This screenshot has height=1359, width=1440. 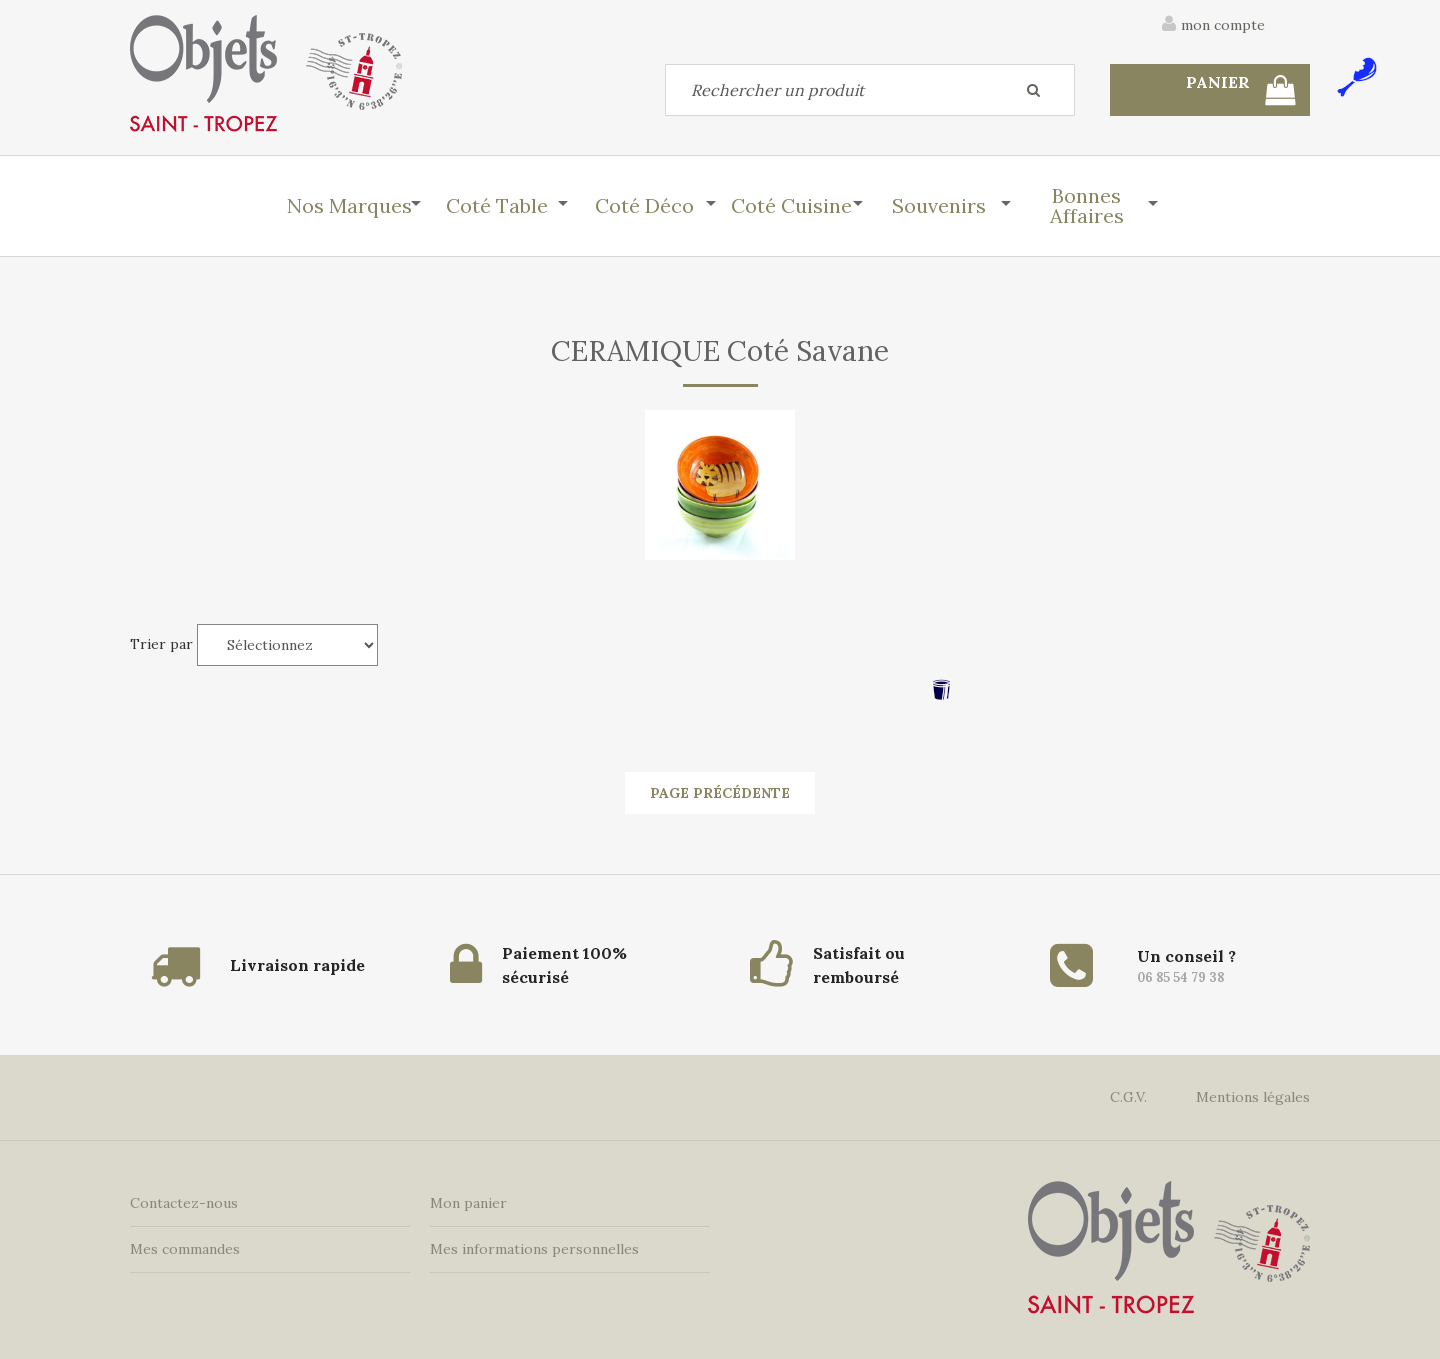 I want to click on food or hunger indicator in a game, so click(x=1357, y=77).